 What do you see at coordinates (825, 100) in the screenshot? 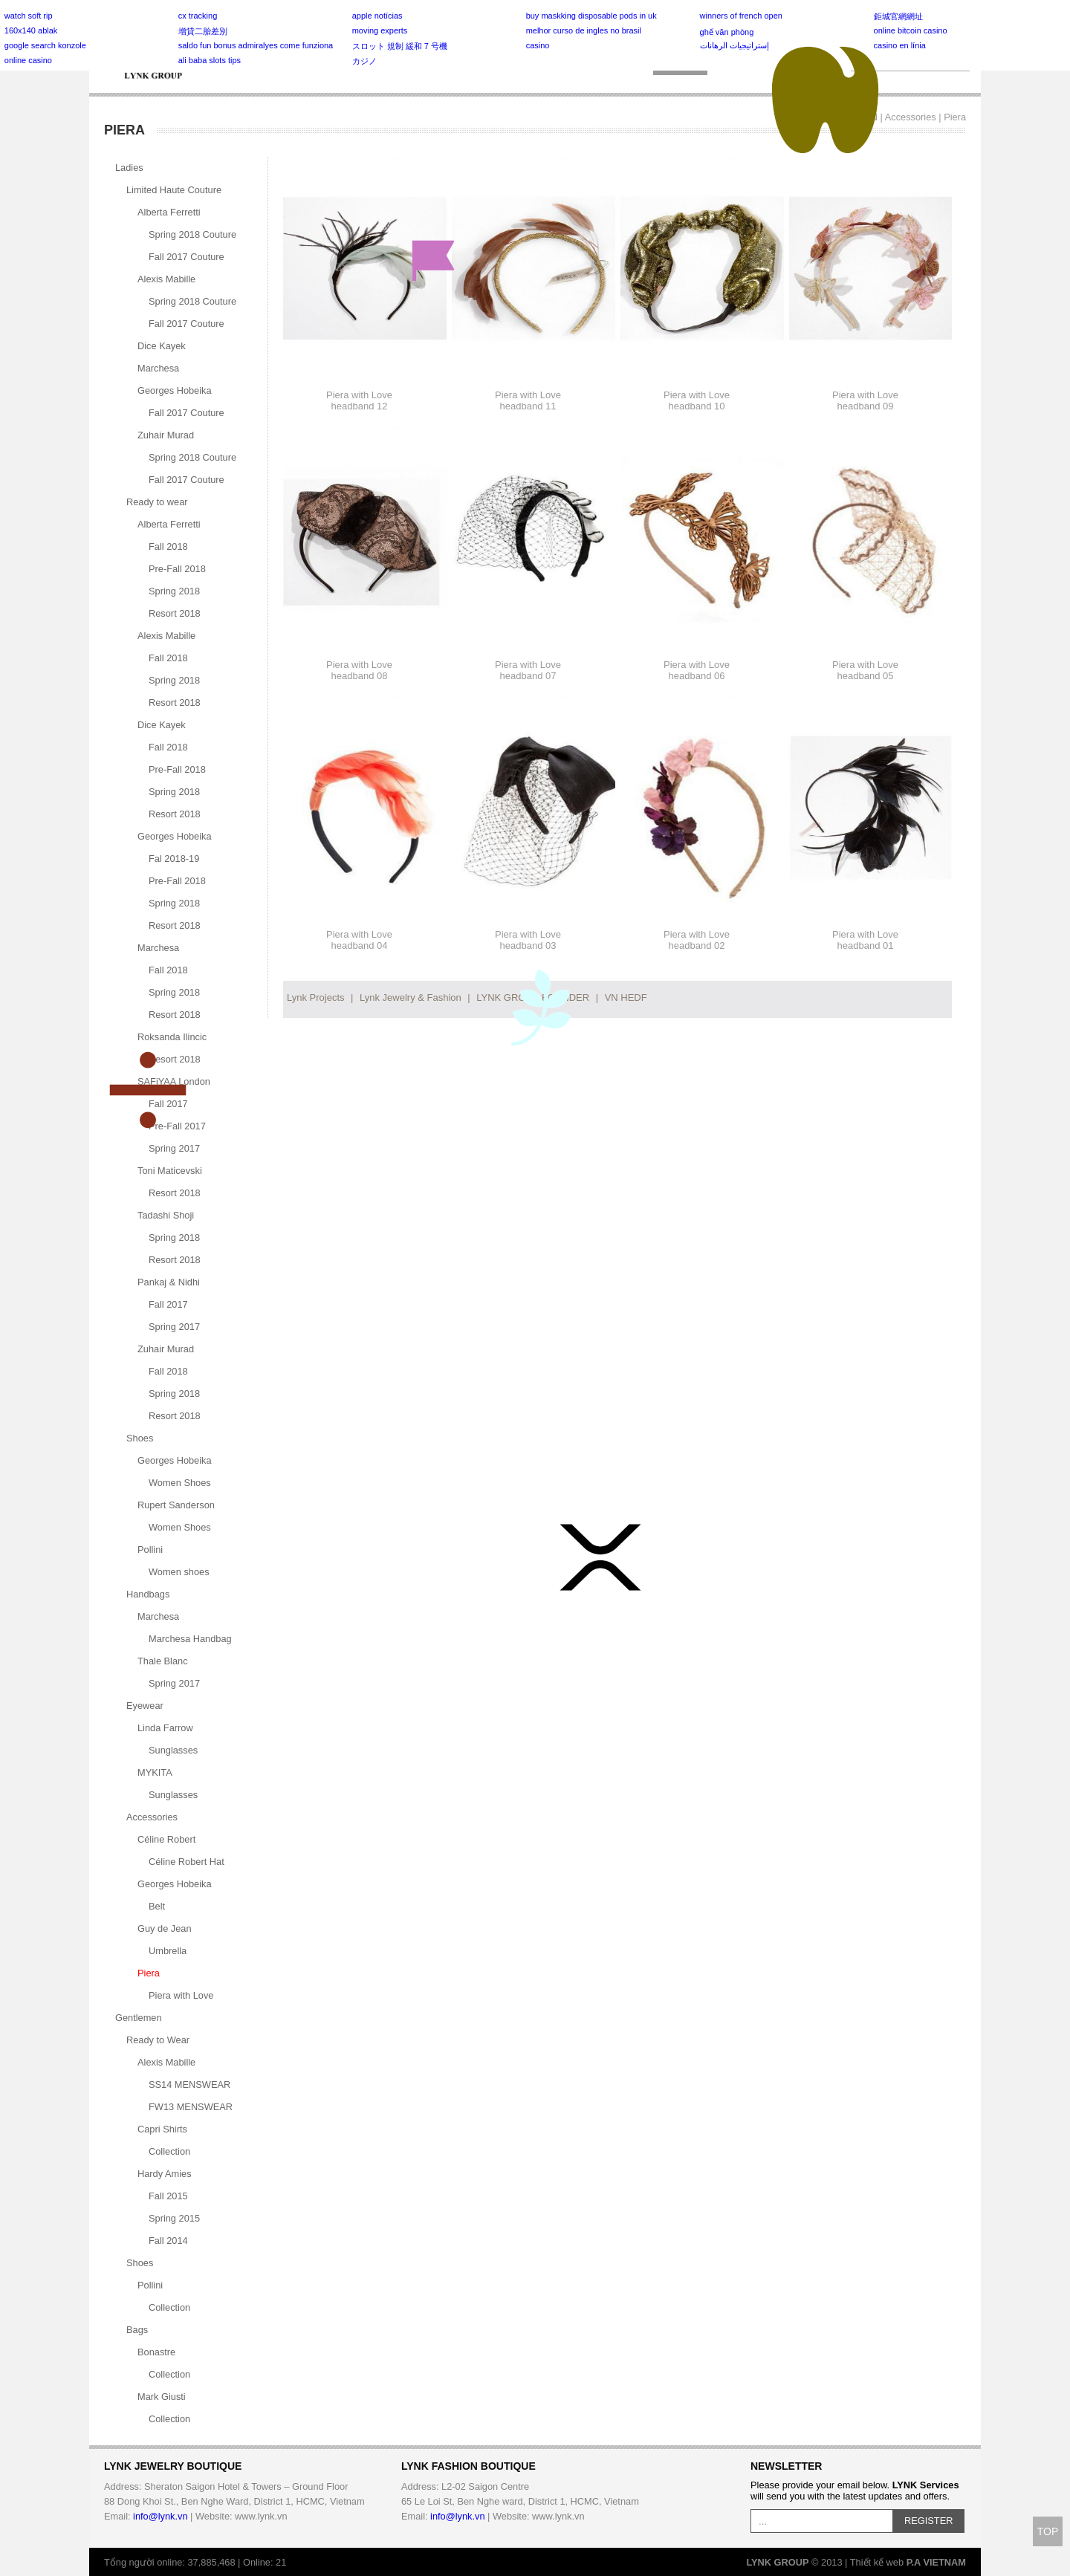
I see `access dental or oral health features` at bounding box center [825, 100].